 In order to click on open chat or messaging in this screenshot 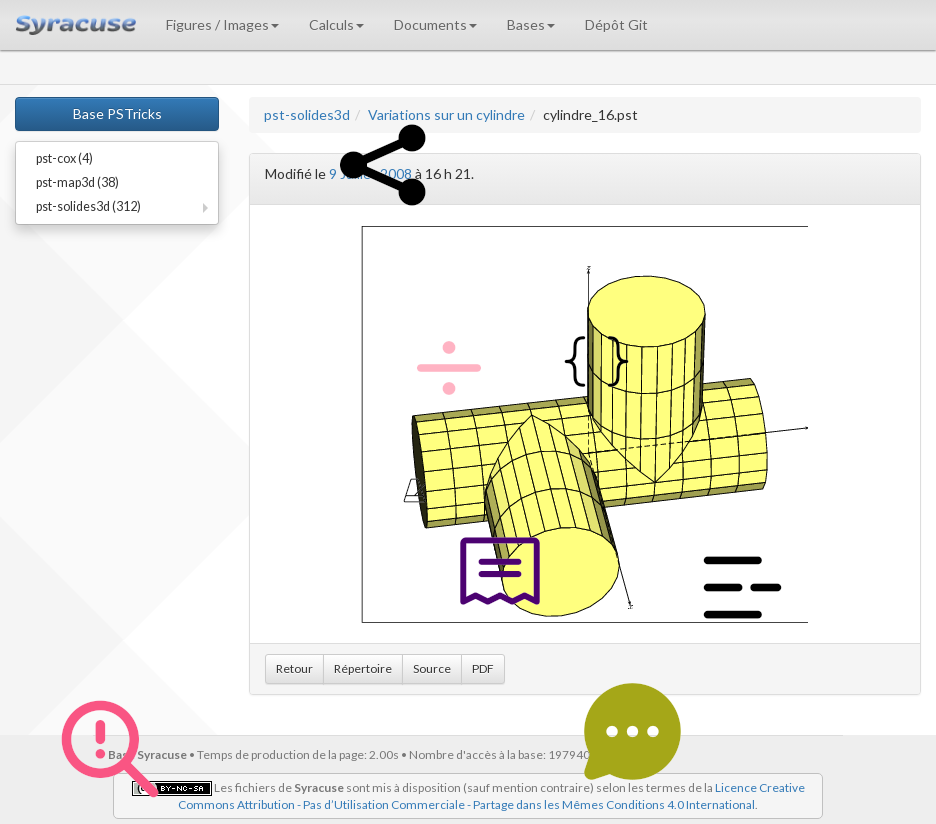, I will do `click(632, 731)`.